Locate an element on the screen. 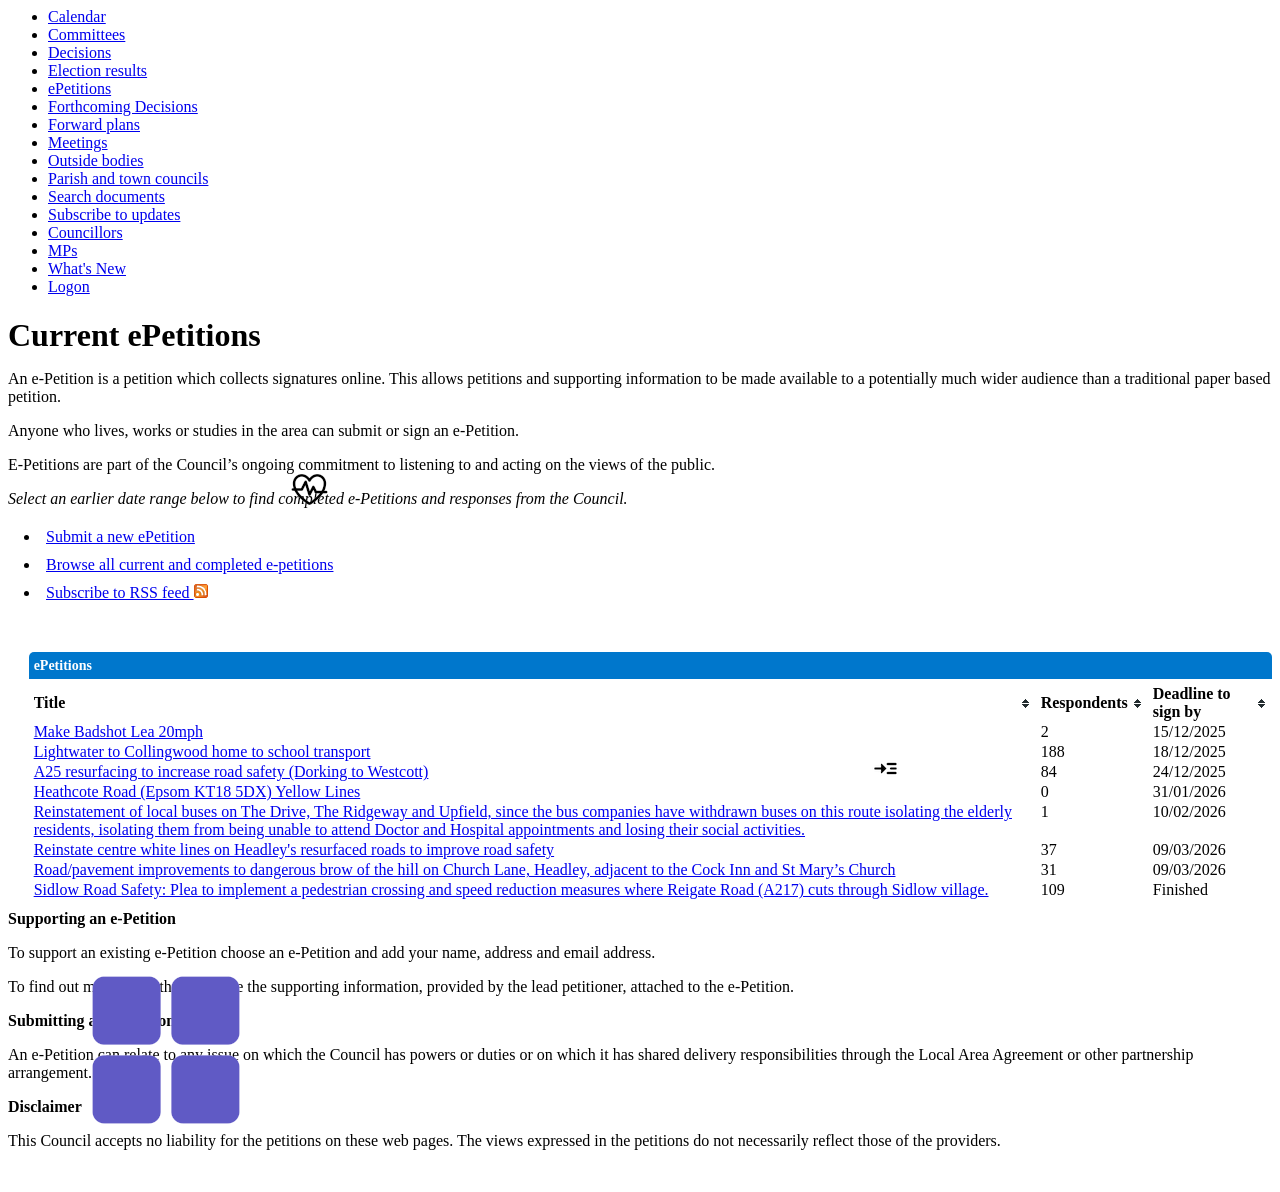 This screenshot has height=1192, width=1280. access fitness tracking features is located at coordinates (309, 489).